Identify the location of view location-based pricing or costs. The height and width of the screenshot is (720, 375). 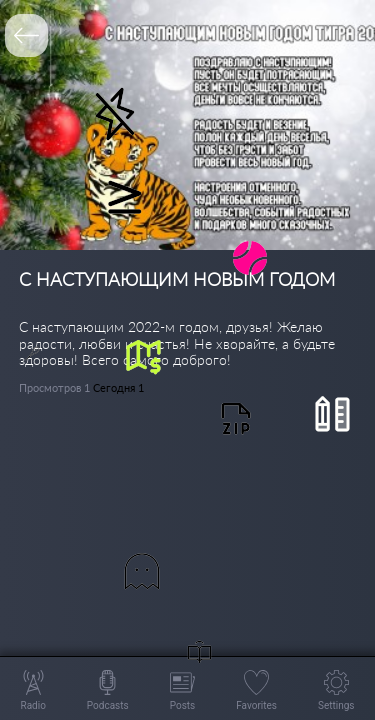
(143, 355).